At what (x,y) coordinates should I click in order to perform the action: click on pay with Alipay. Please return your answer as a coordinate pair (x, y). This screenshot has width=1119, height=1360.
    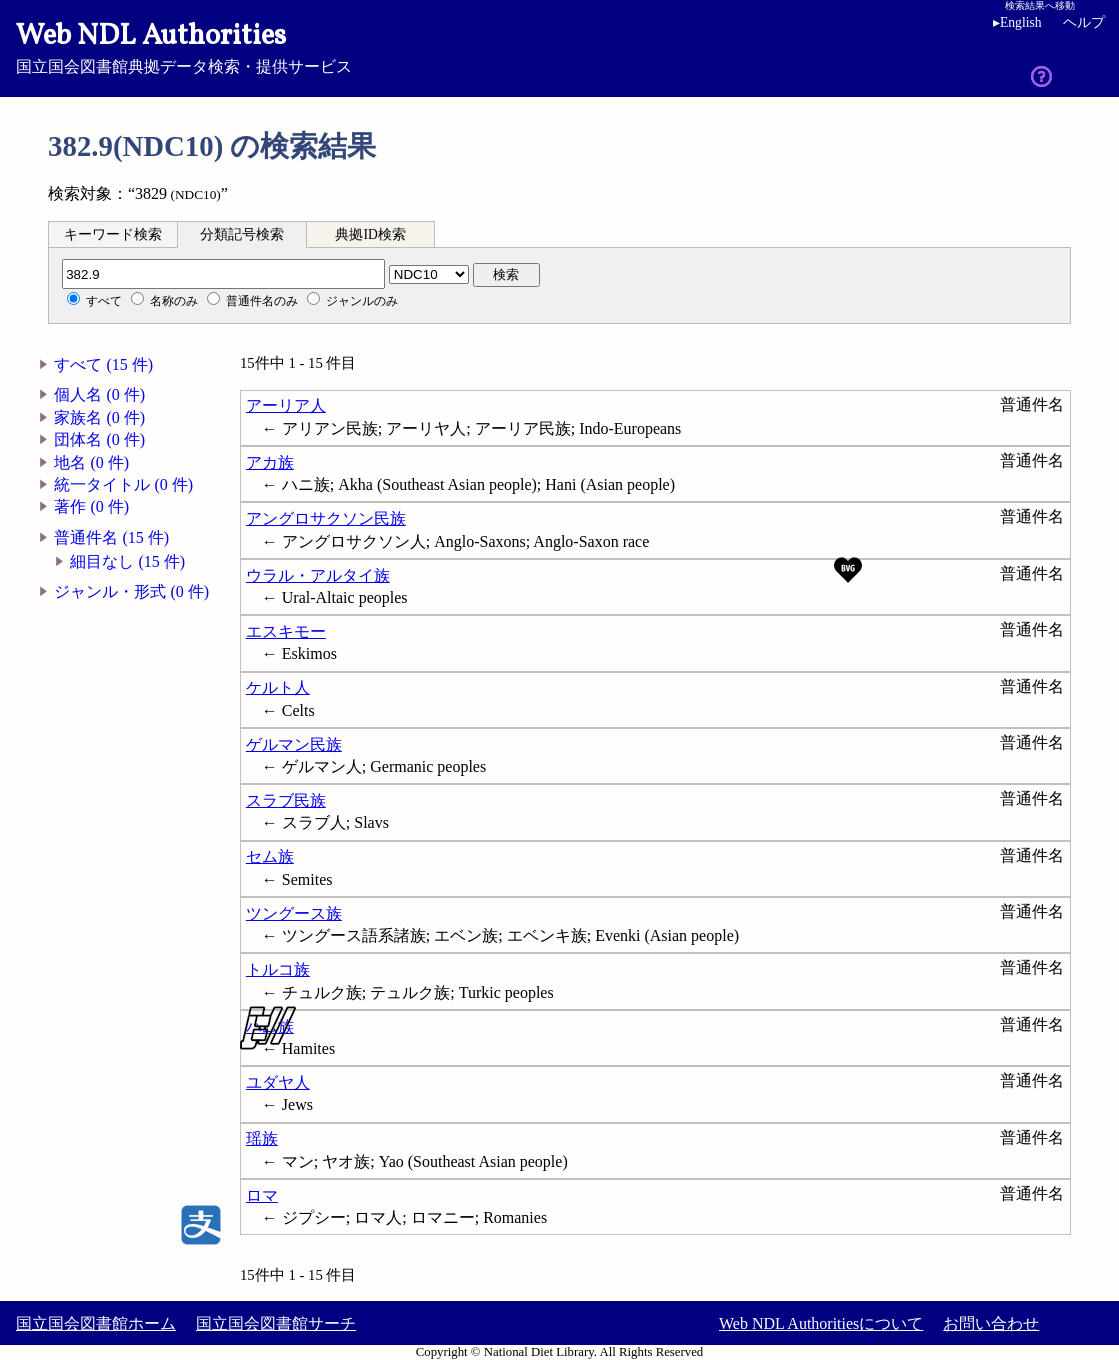
    Looking at the image, I should click on (201, 1225).